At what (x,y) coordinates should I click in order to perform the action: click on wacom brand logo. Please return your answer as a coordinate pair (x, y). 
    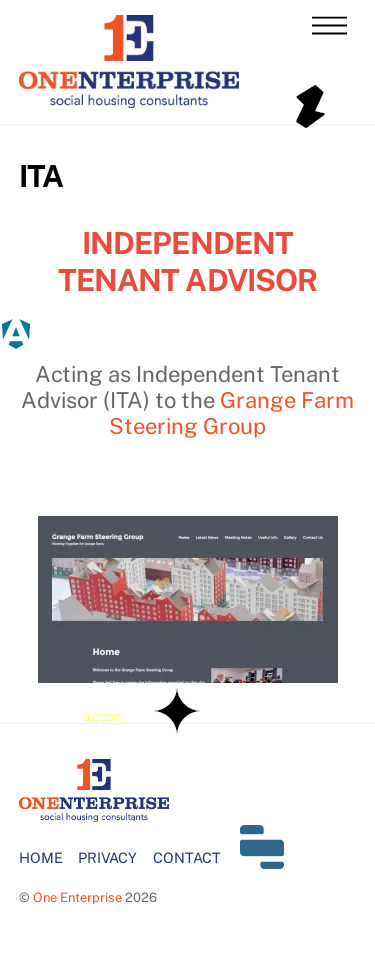
    Looking at the image, I should click on (104, 717).